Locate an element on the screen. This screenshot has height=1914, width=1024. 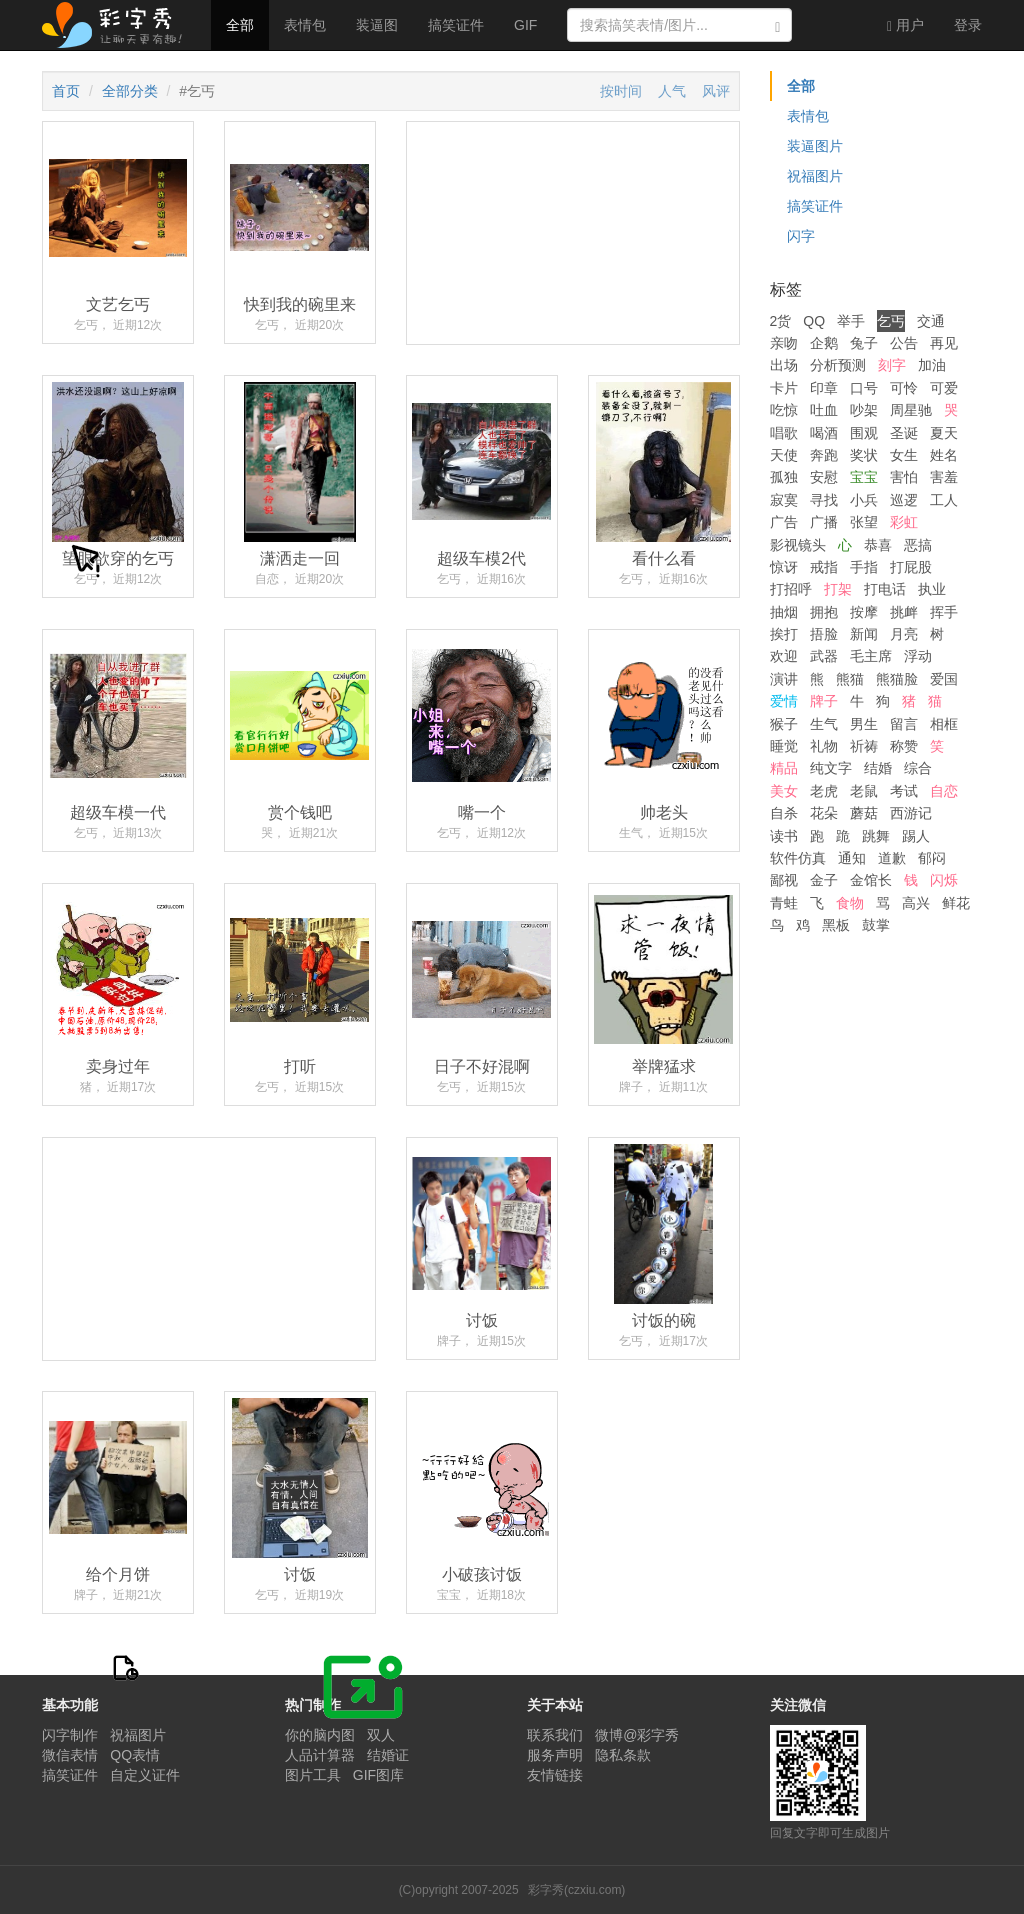
cursor error or interaction warning is located at coordinates (86, 559).